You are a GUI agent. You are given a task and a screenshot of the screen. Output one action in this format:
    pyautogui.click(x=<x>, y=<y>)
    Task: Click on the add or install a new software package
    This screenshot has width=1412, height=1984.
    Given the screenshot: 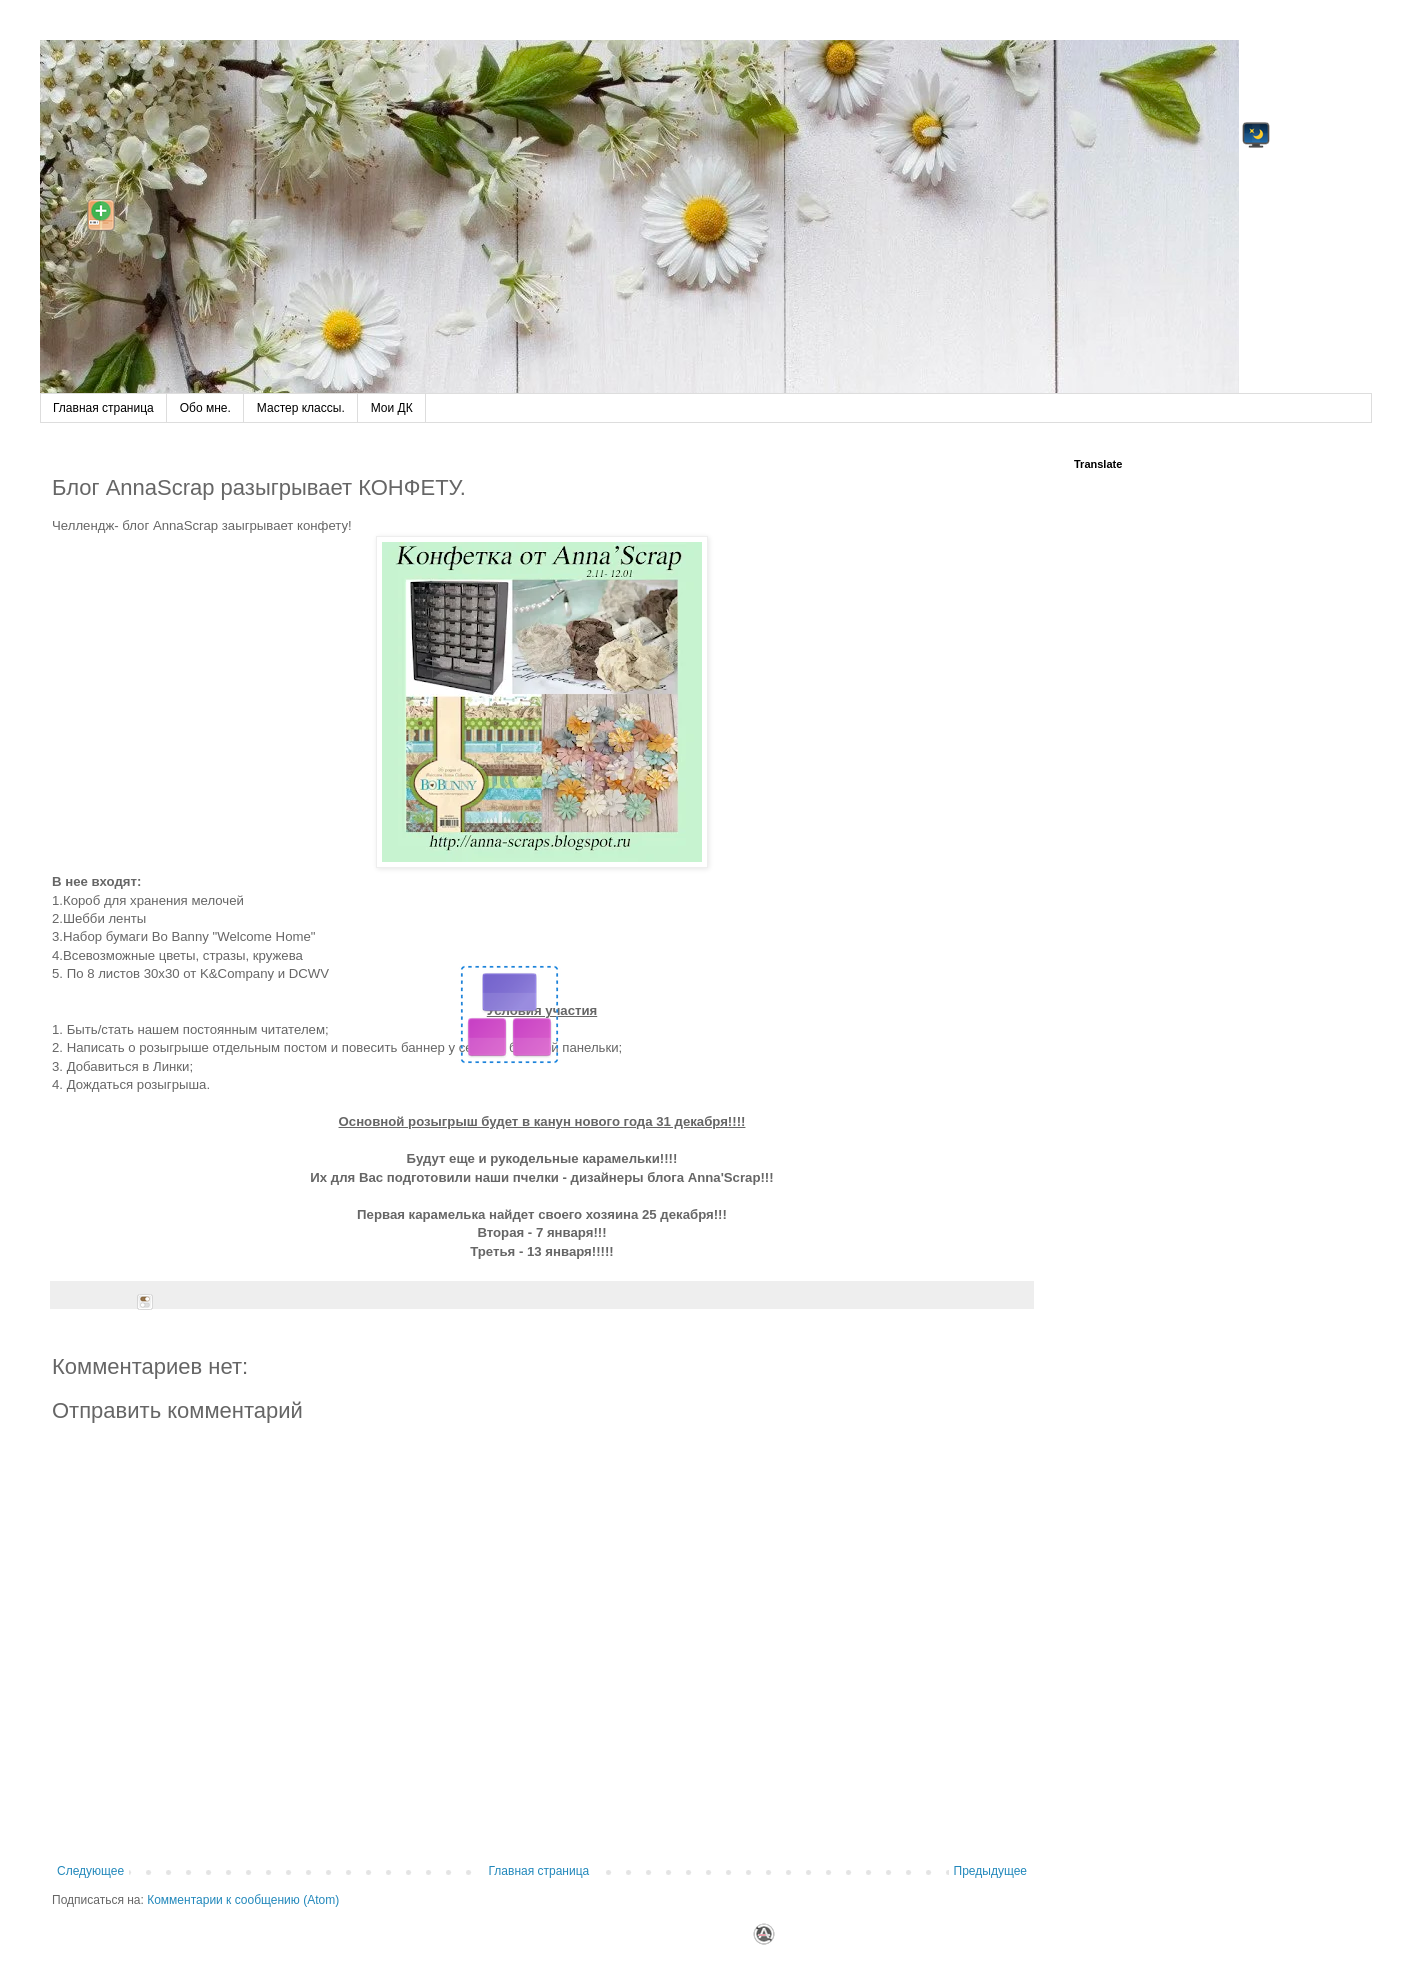 What is the action you would take?
    pyautogui.click(x=101, y=215)
    